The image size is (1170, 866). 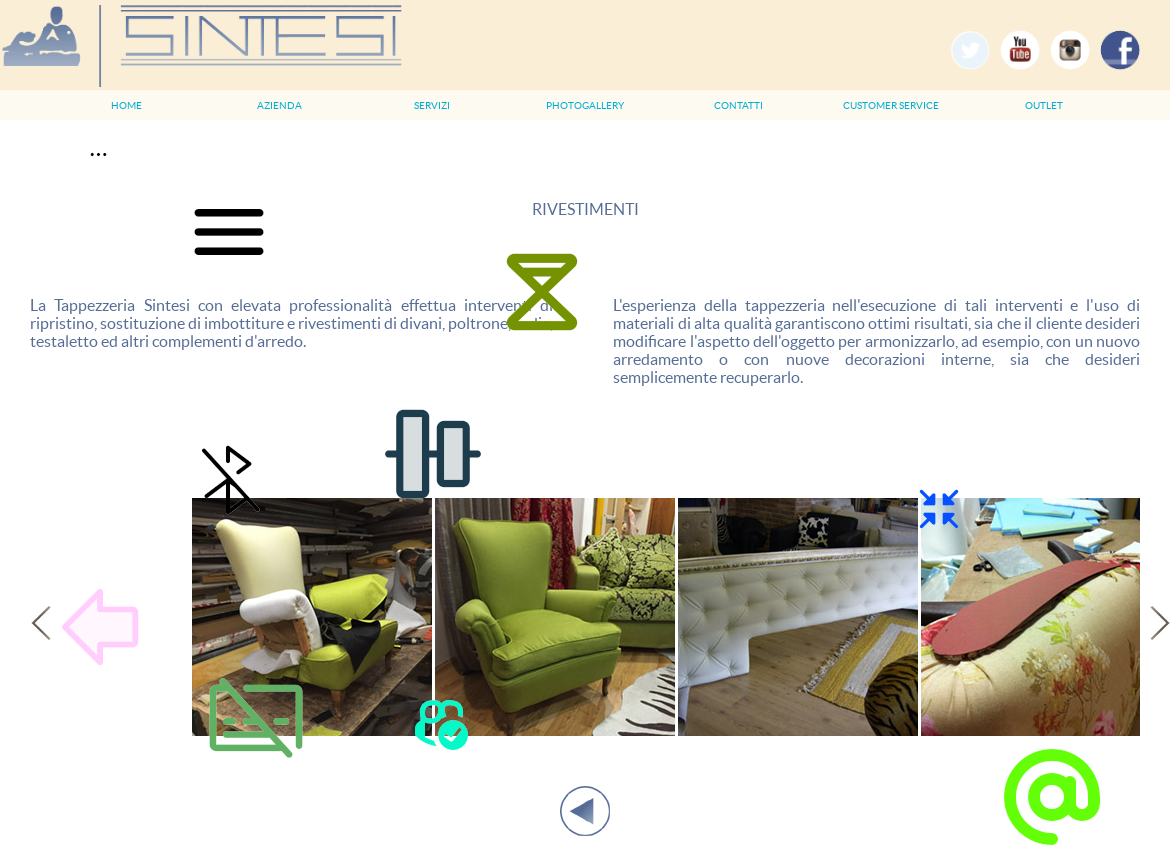 What do you see at coordinates (939, 509) in the screenshot?
I see `exit fullscreen mode` at bounding box center [939, 509].